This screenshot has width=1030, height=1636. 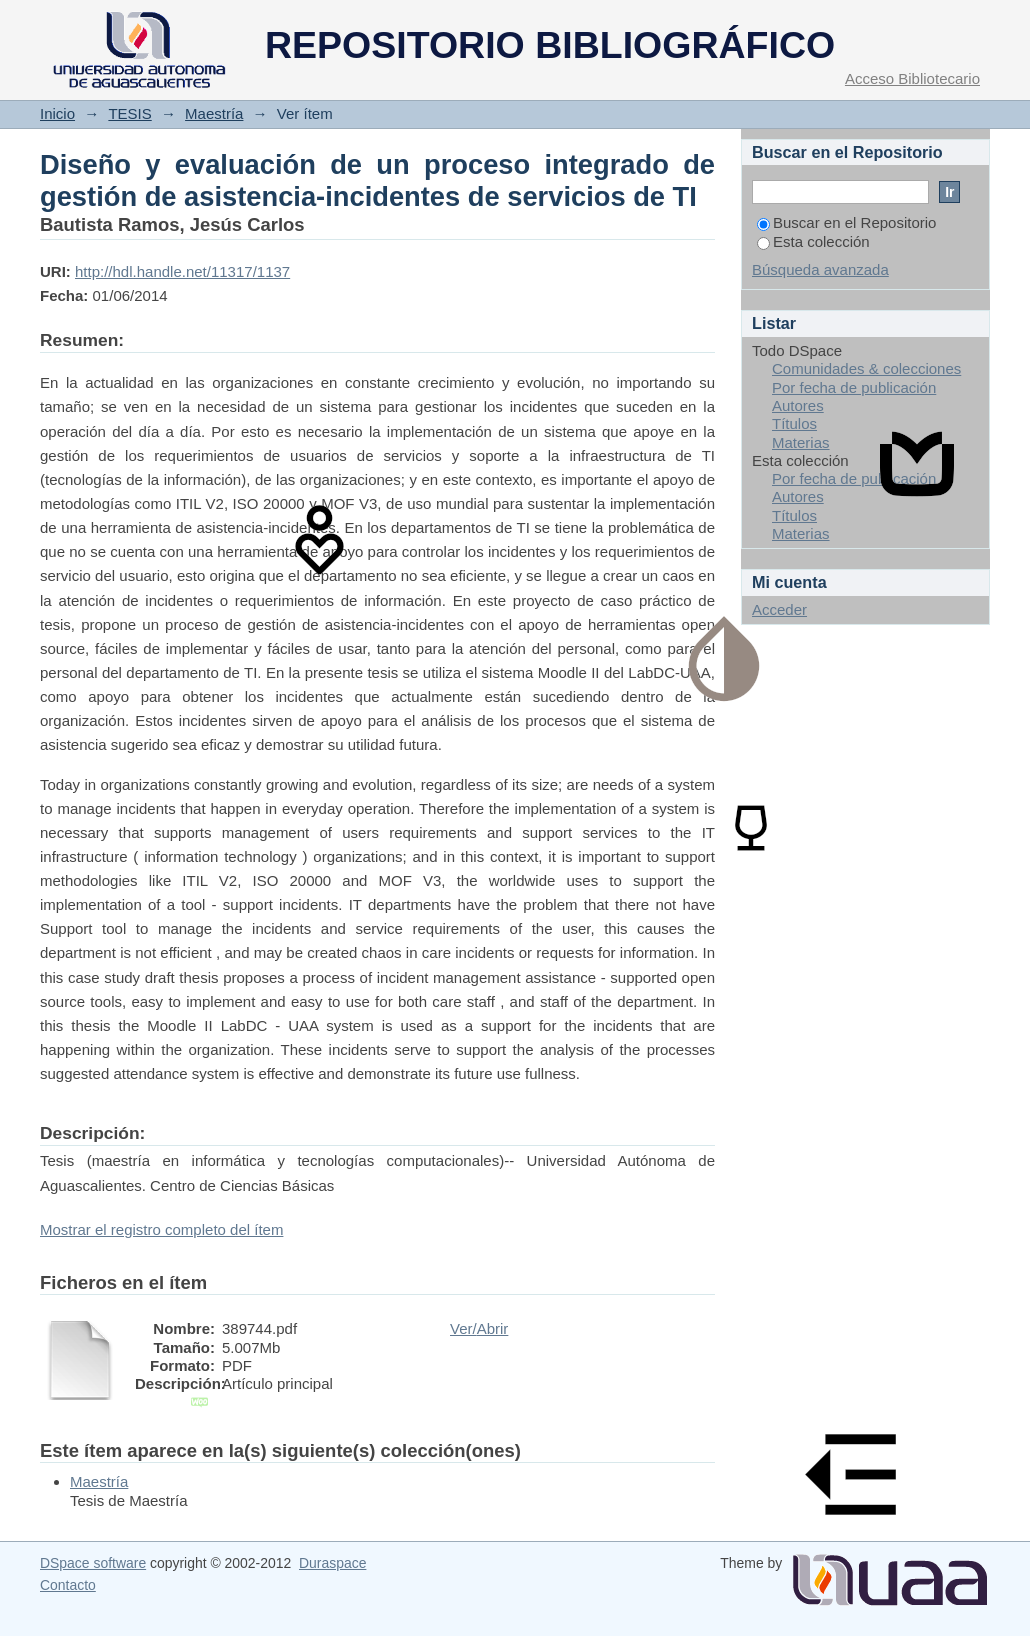 What do you see at coordinates (917, 464) in the screenshot?
I see `knowledgebase app or service logo` at bounding box center [917, 464].